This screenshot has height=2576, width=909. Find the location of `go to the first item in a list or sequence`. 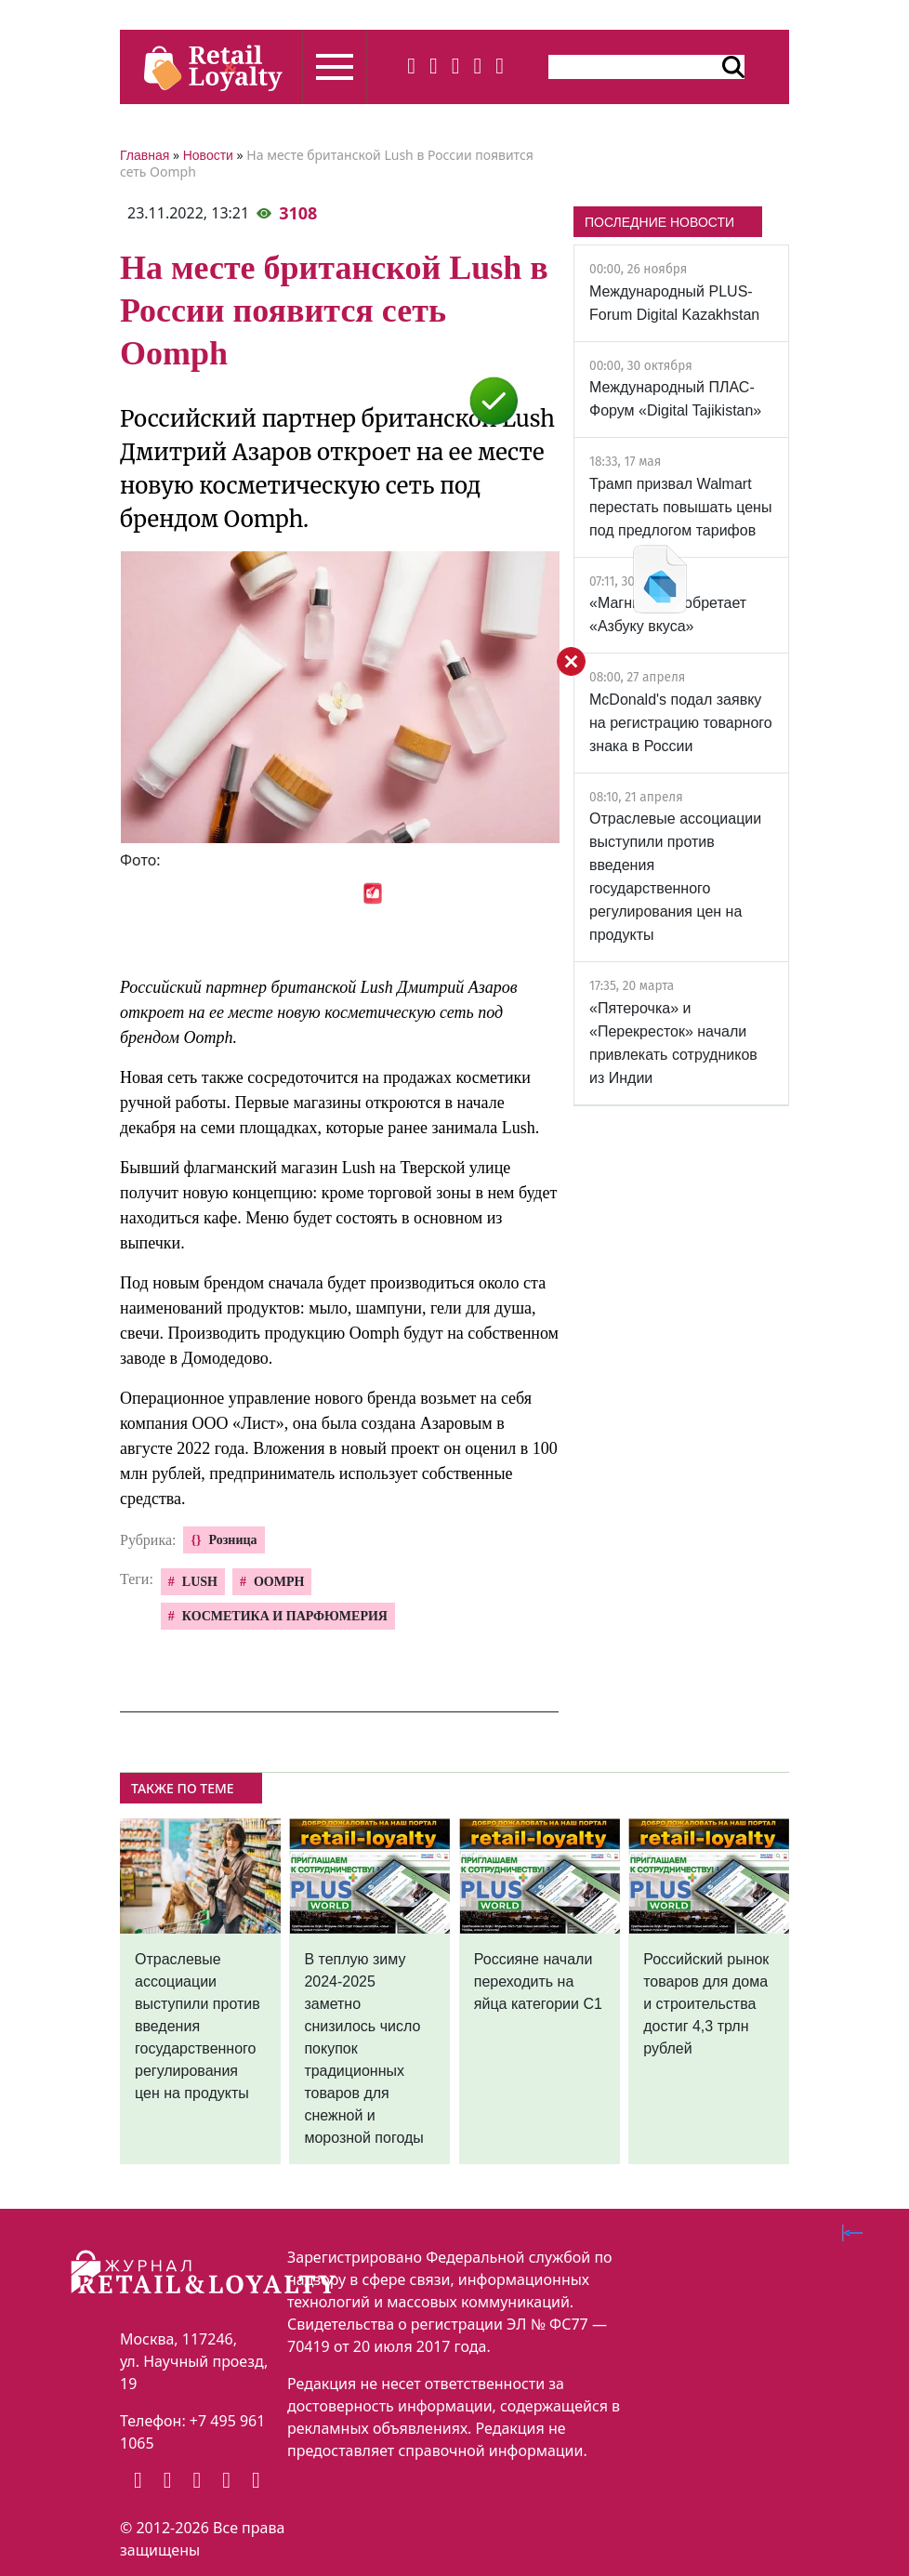

go to the first item in a list or sequence is located at coordinates (852, 2233).